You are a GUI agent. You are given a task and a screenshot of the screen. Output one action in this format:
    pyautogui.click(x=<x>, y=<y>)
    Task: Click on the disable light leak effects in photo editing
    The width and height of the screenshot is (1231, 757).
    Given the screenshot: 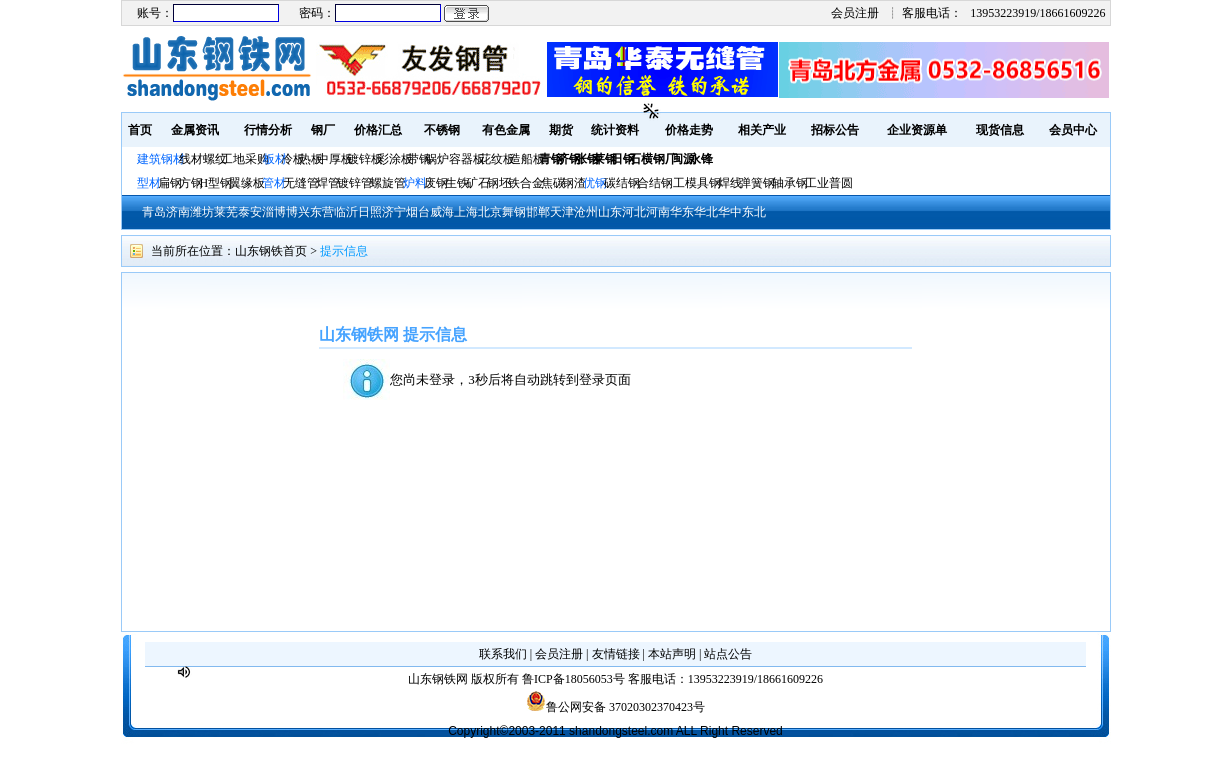 What is the action you would take?
    pyautogui.click(x=651, y=111)
    